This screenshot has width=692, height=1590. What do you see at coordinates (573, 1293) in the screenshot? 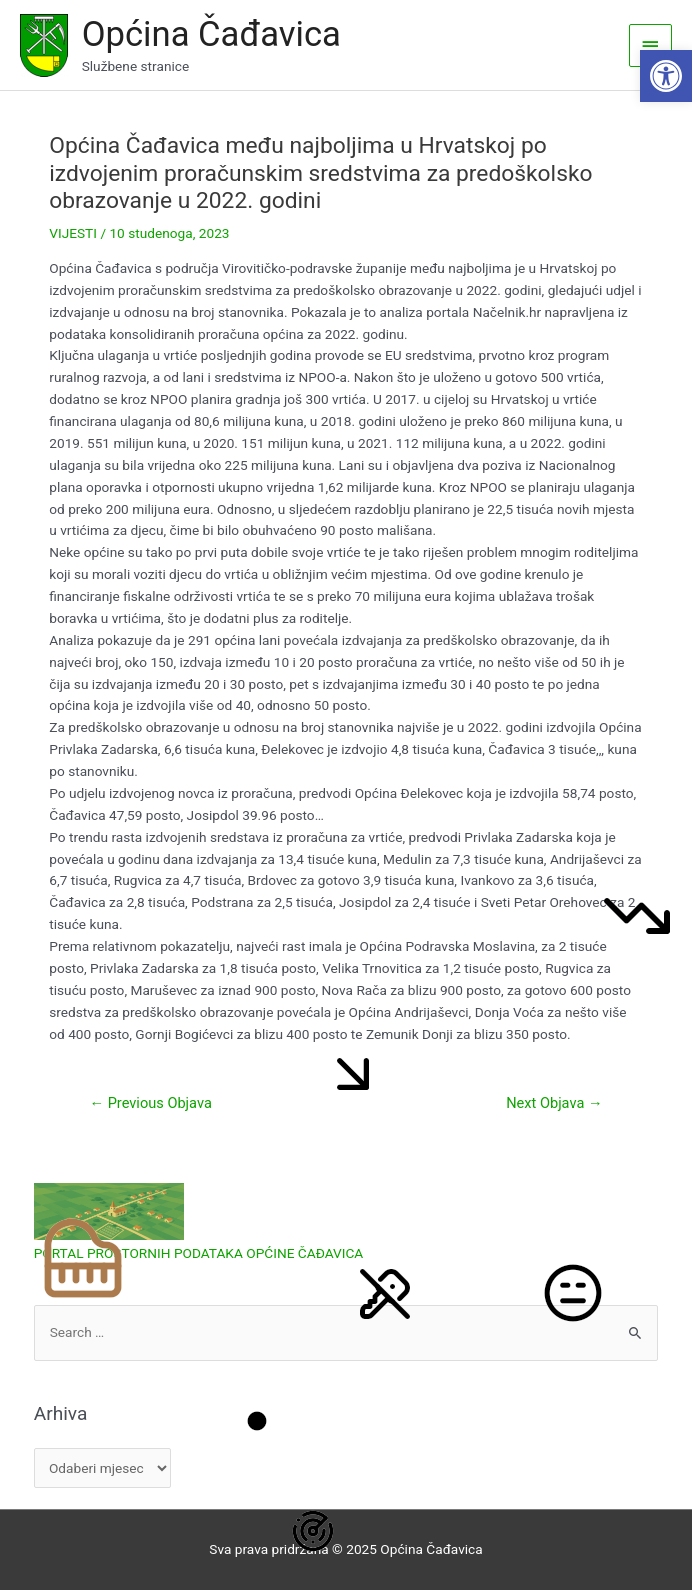
I see `express annoyance or frustration in a reaction` at bounding box center [573, 1293].